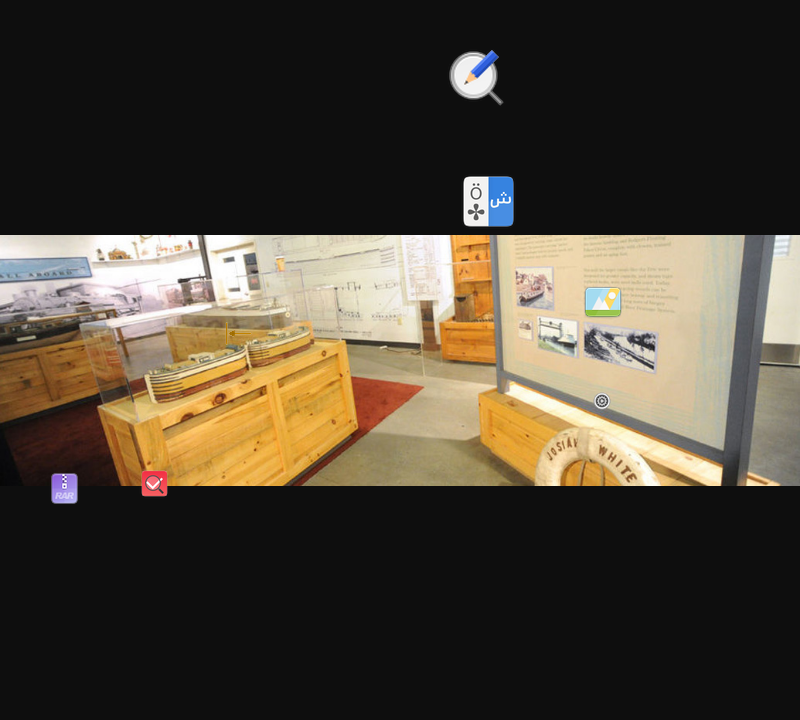  Describe the element at coordinates (238, 333) in the screenshot. I see `go to the first item in a list or sequence` at that location.